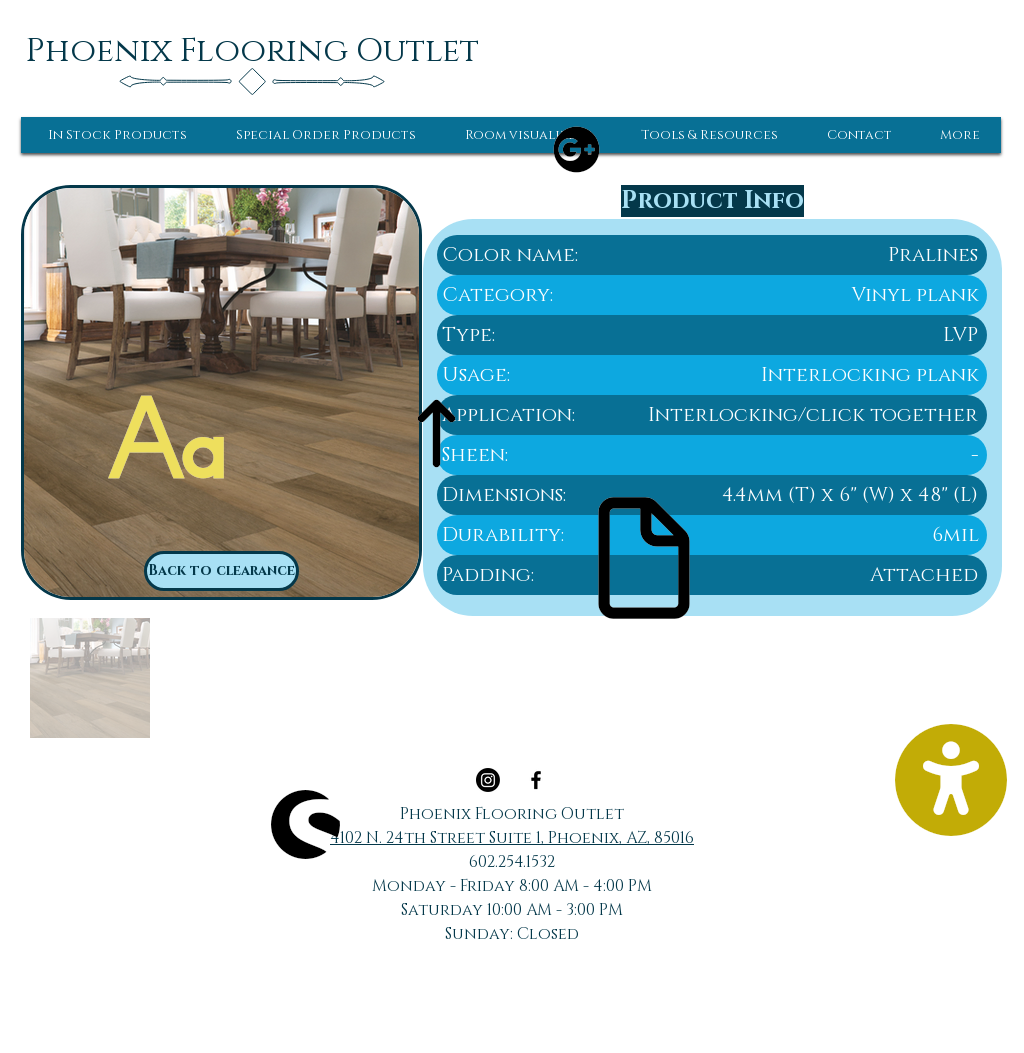 Image resolution: width=1024 pixels, height=1053 pixels. I want to click on view or open a file, so click(644, 558).